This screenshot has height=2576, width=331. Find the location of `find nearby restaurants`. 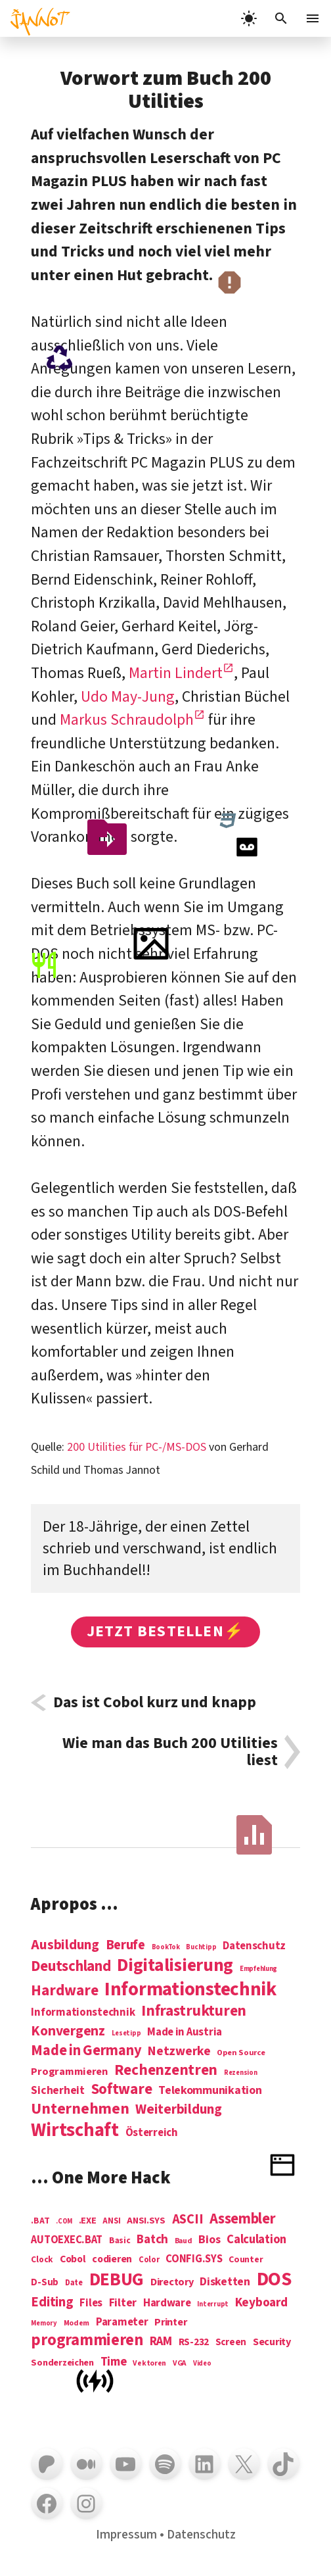

find nearby restaurants is located at coordinates (44, 965).